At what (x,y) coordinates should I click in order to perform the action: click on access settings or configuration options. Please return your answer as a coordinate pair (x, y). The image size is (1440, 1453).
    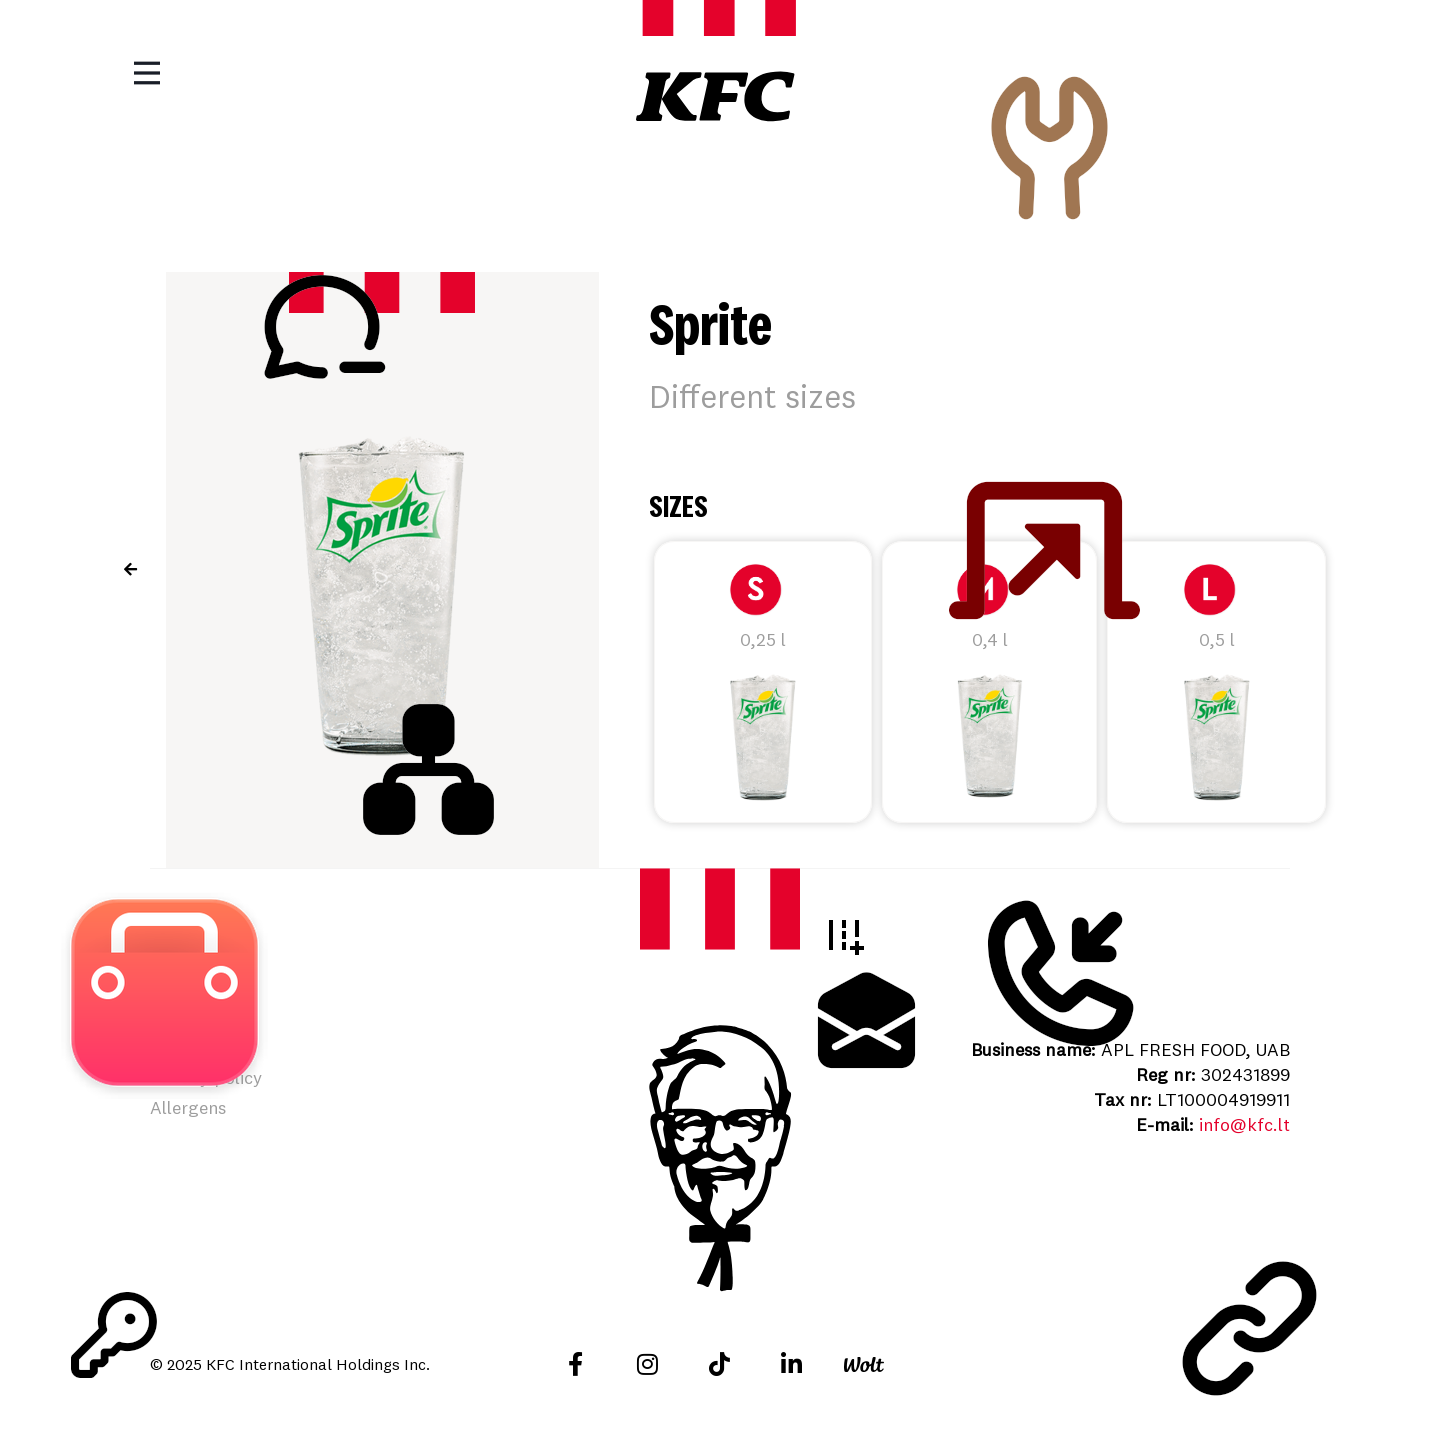
    Looking at the image, I should click on (1049, 146).